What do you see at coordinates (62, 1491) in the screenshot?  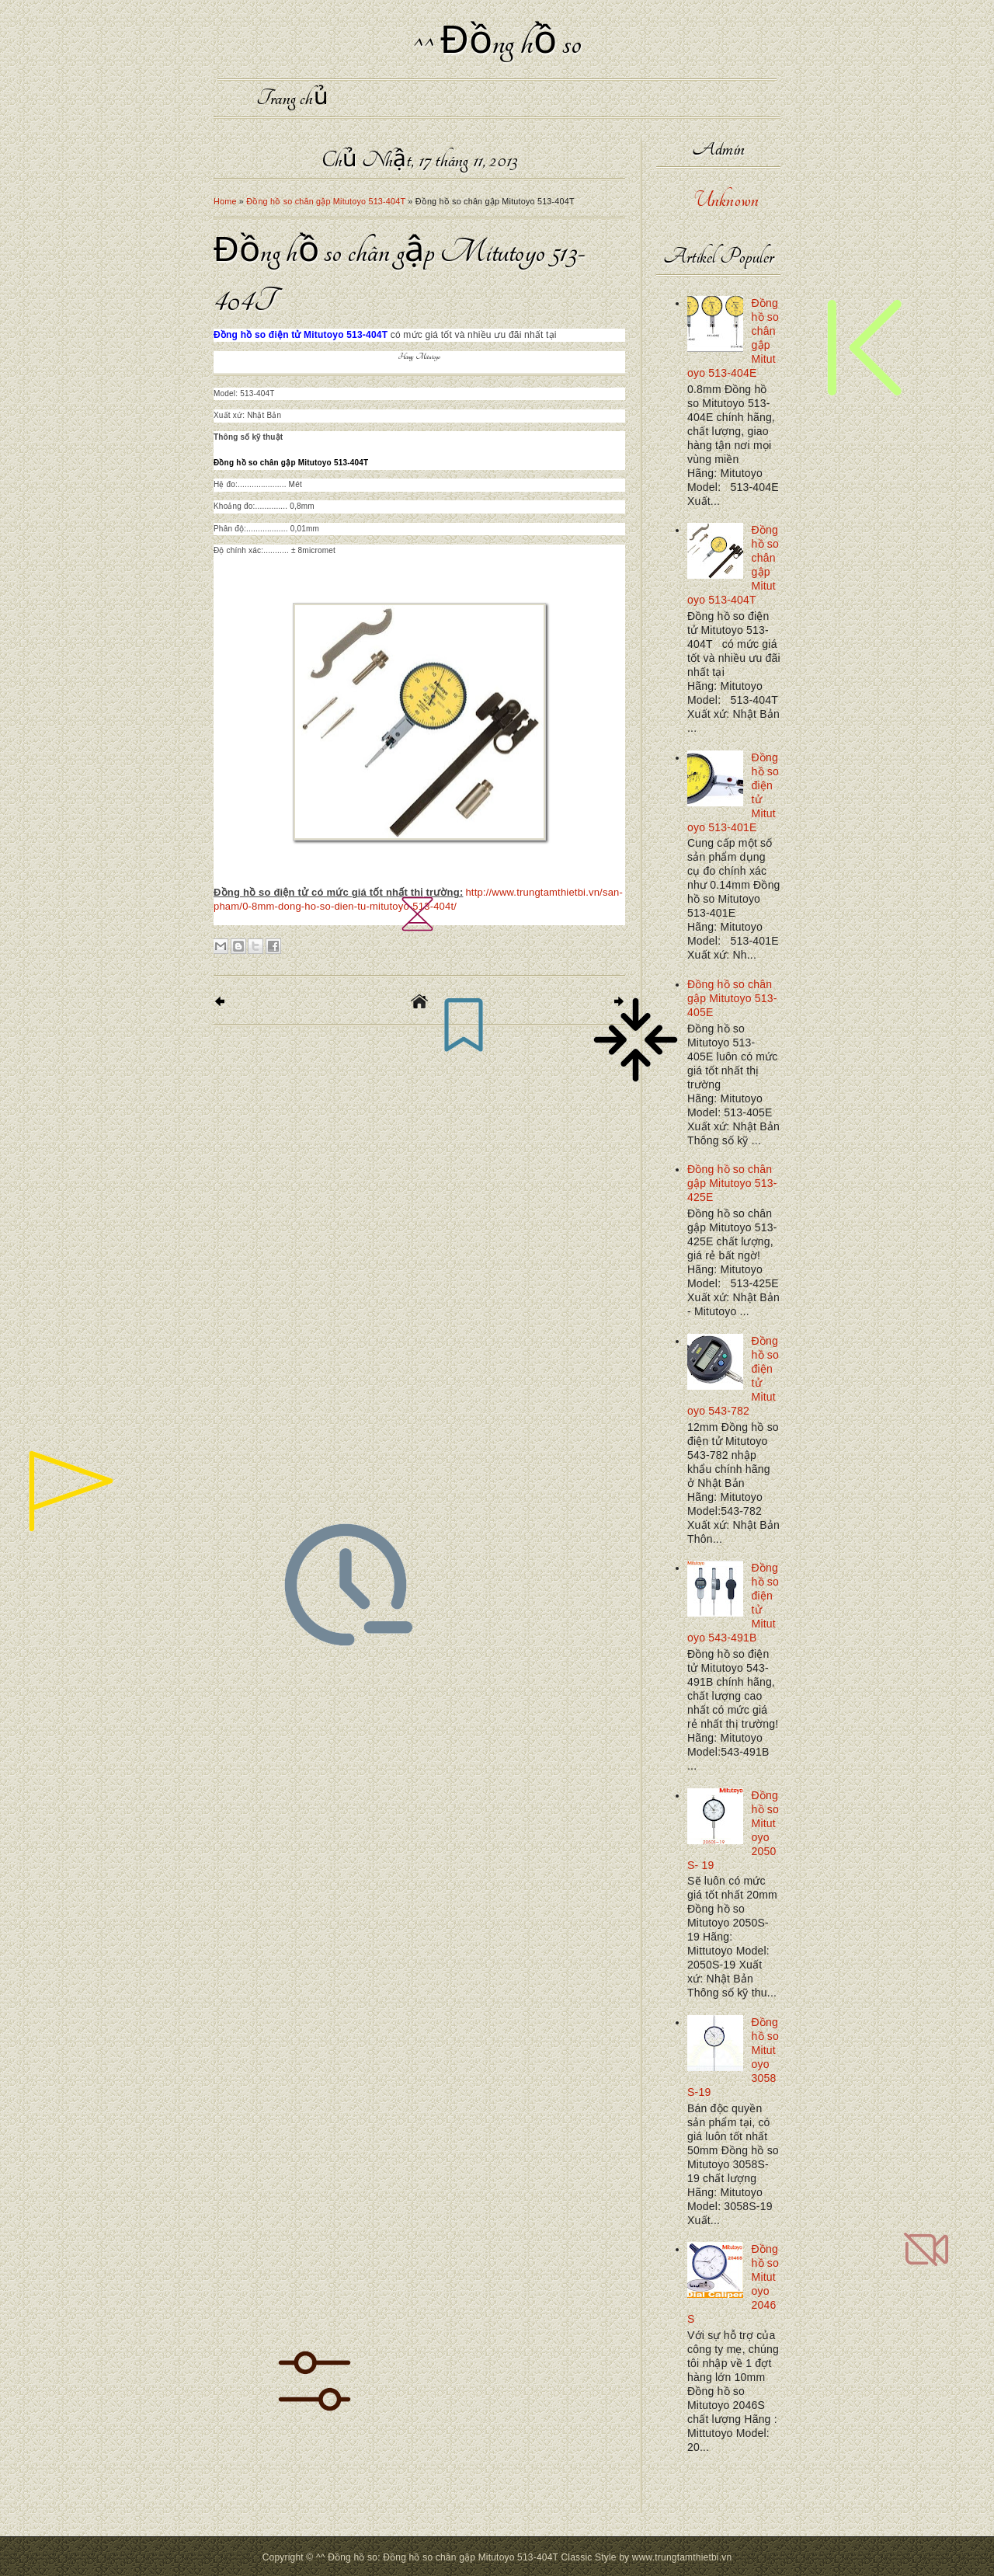 I see `flag or bookmark an item` at bounding box center [62, 1491].